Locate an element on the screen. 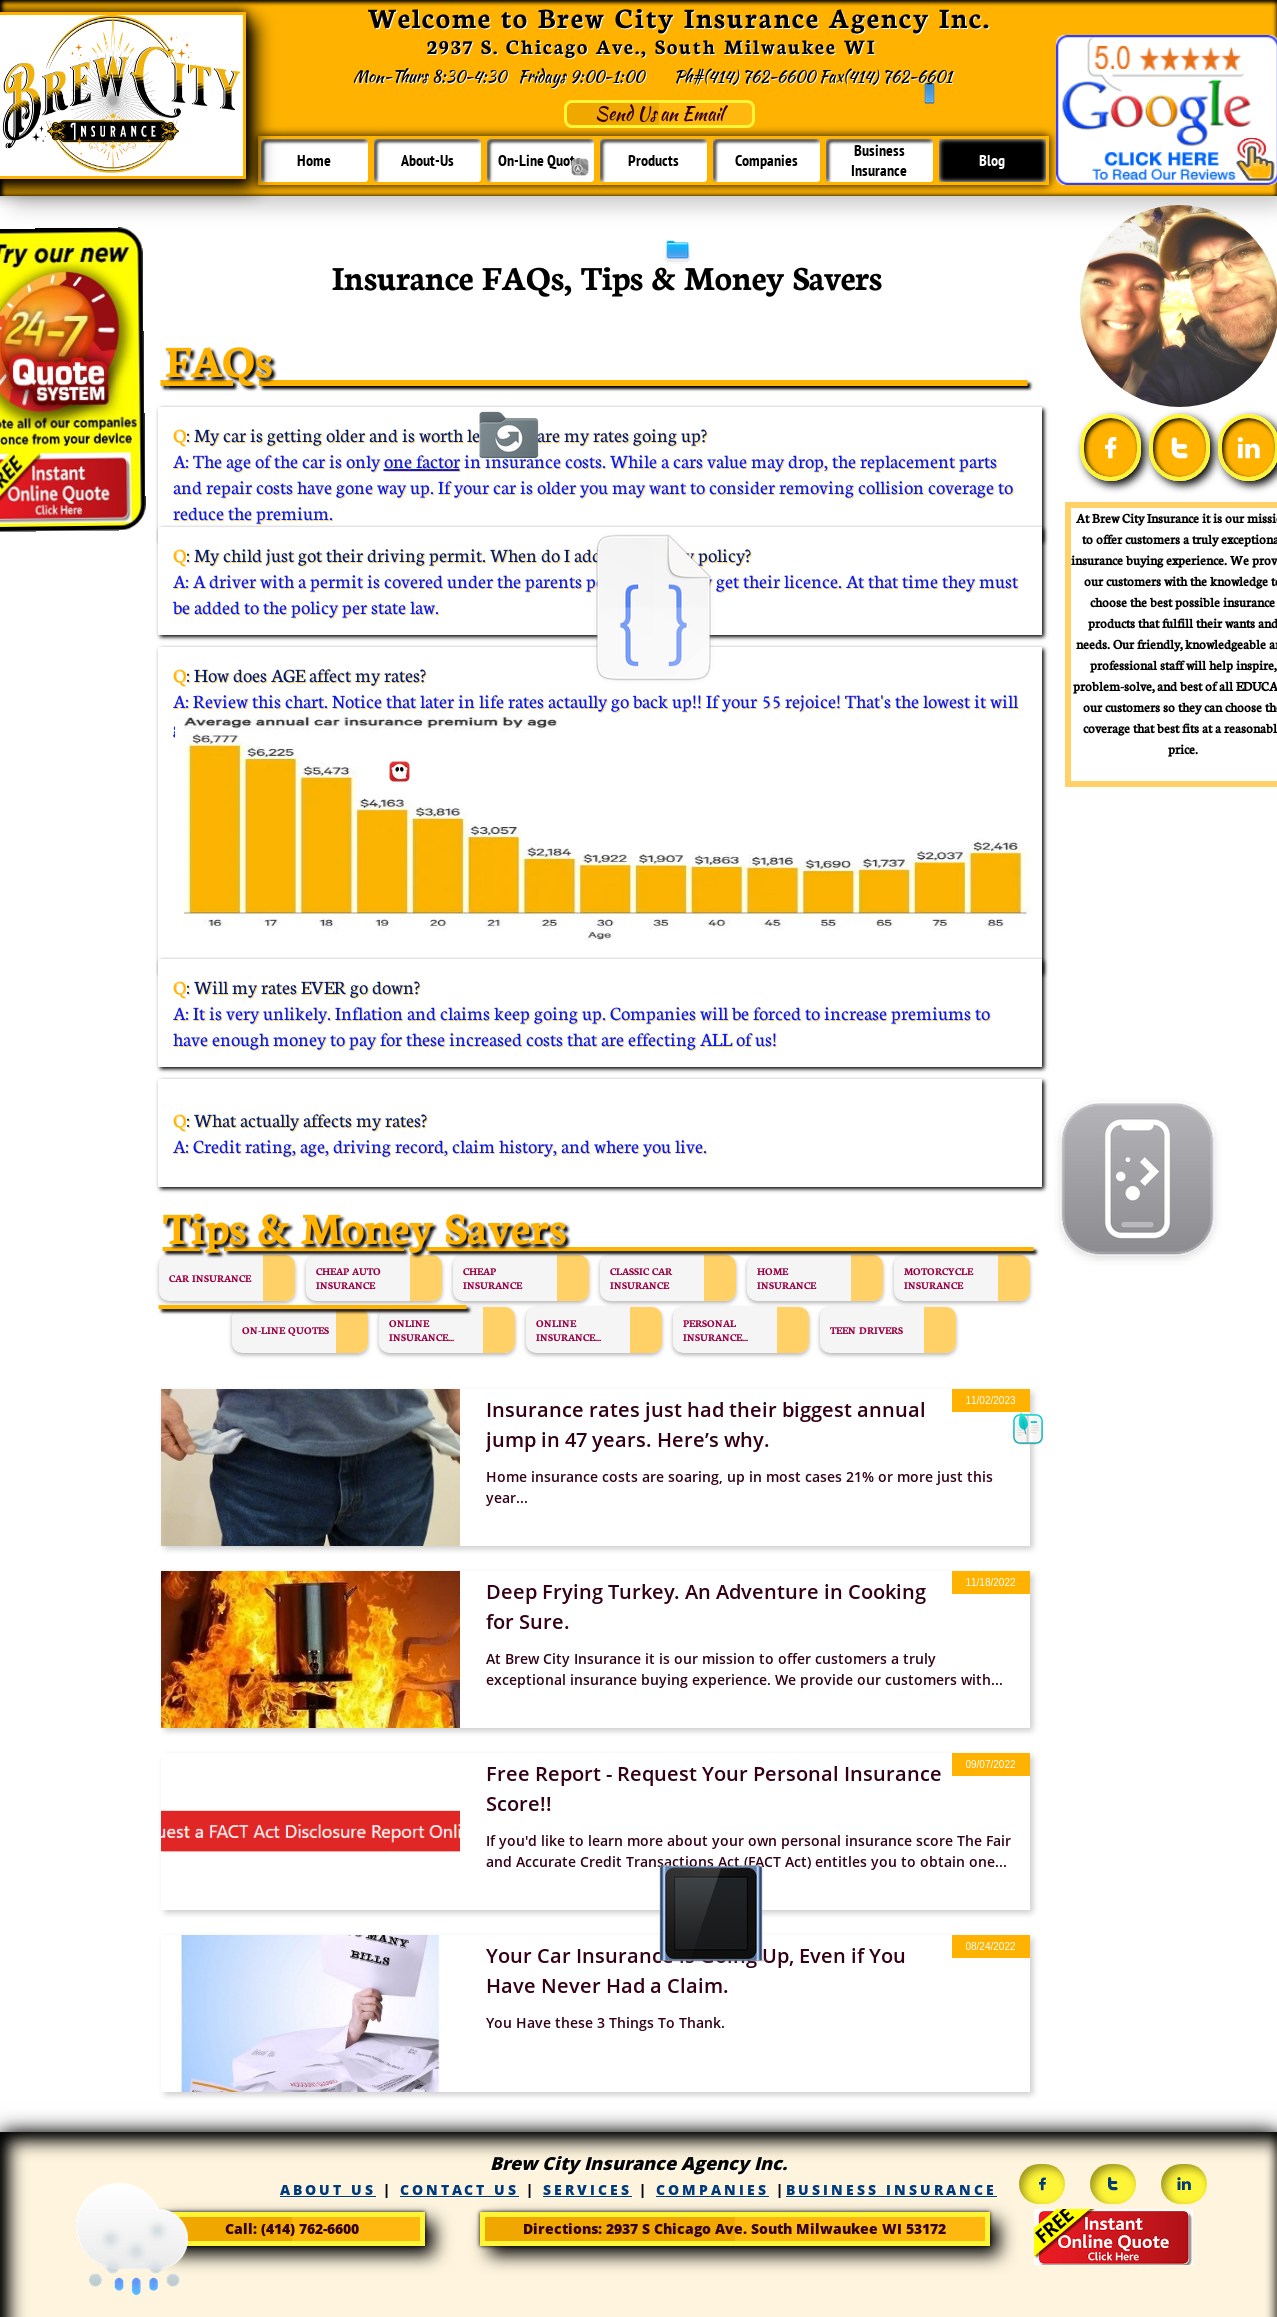 This screenshot has width=1277, height=2317. open foliate e-book reader app is located at coordinates (1028, 1429).